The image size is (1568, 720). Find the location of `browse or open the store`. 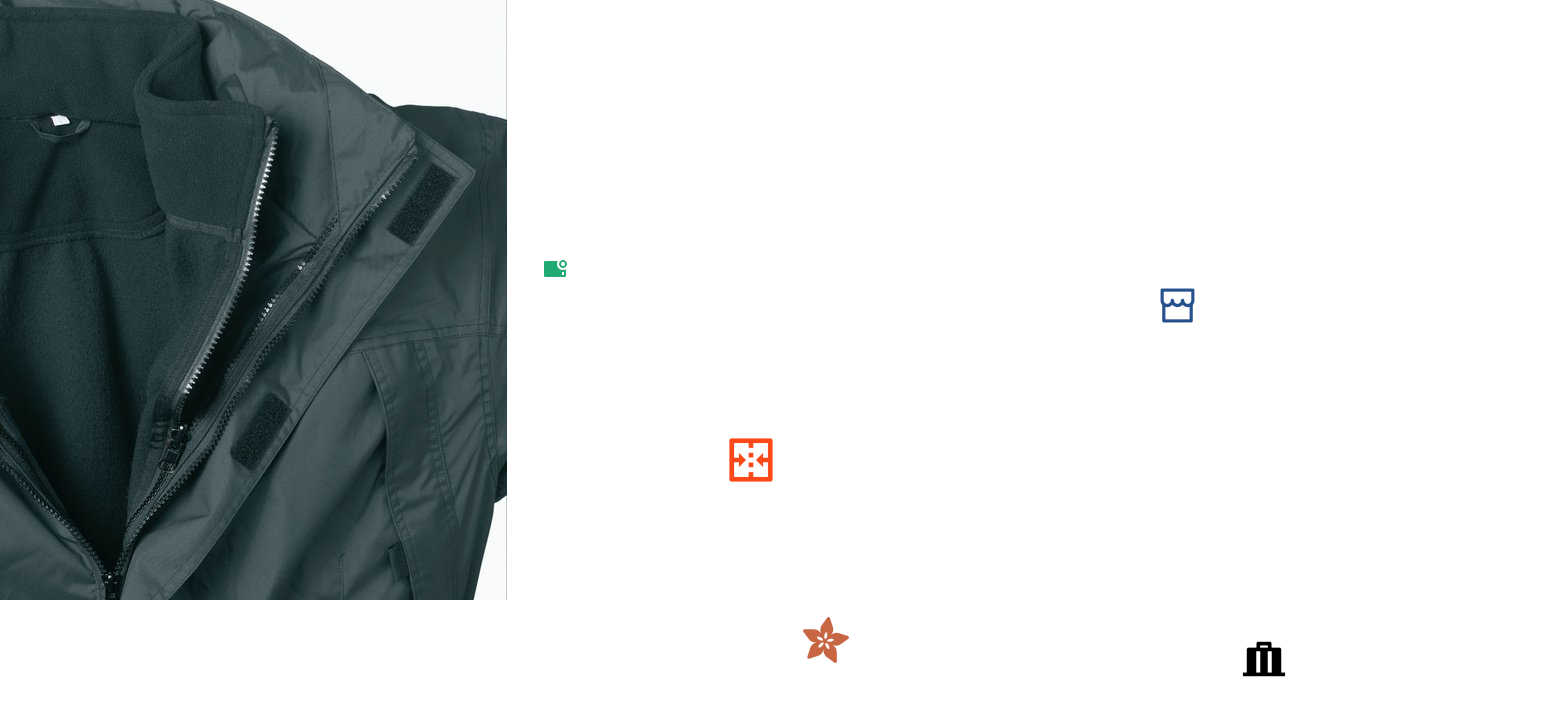

browse or open the store is located at coordinates (1177, 305).